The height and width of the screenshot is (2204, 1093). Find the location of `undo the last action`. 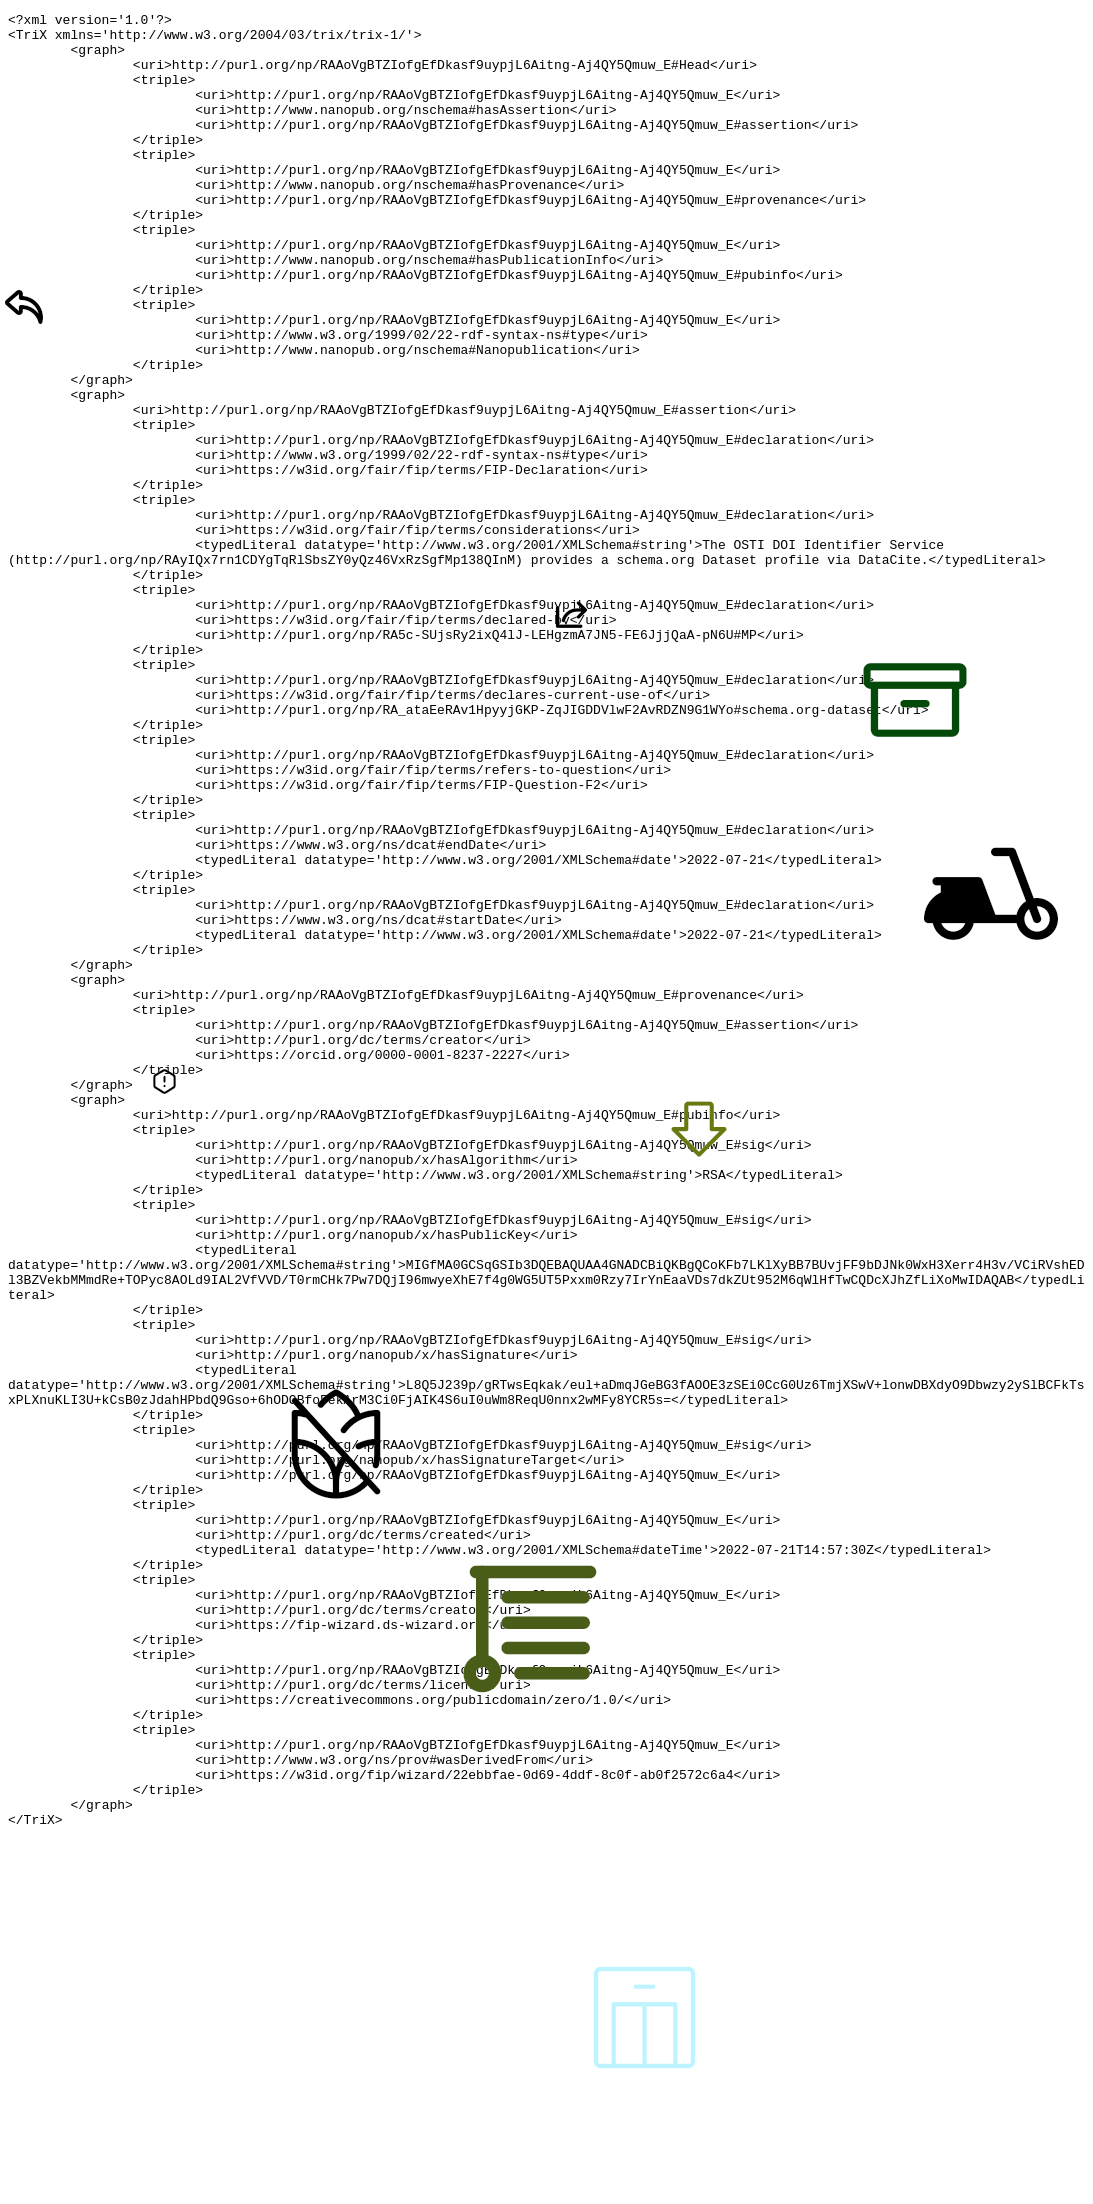

undo the last action is located at coordinates (24, 306).